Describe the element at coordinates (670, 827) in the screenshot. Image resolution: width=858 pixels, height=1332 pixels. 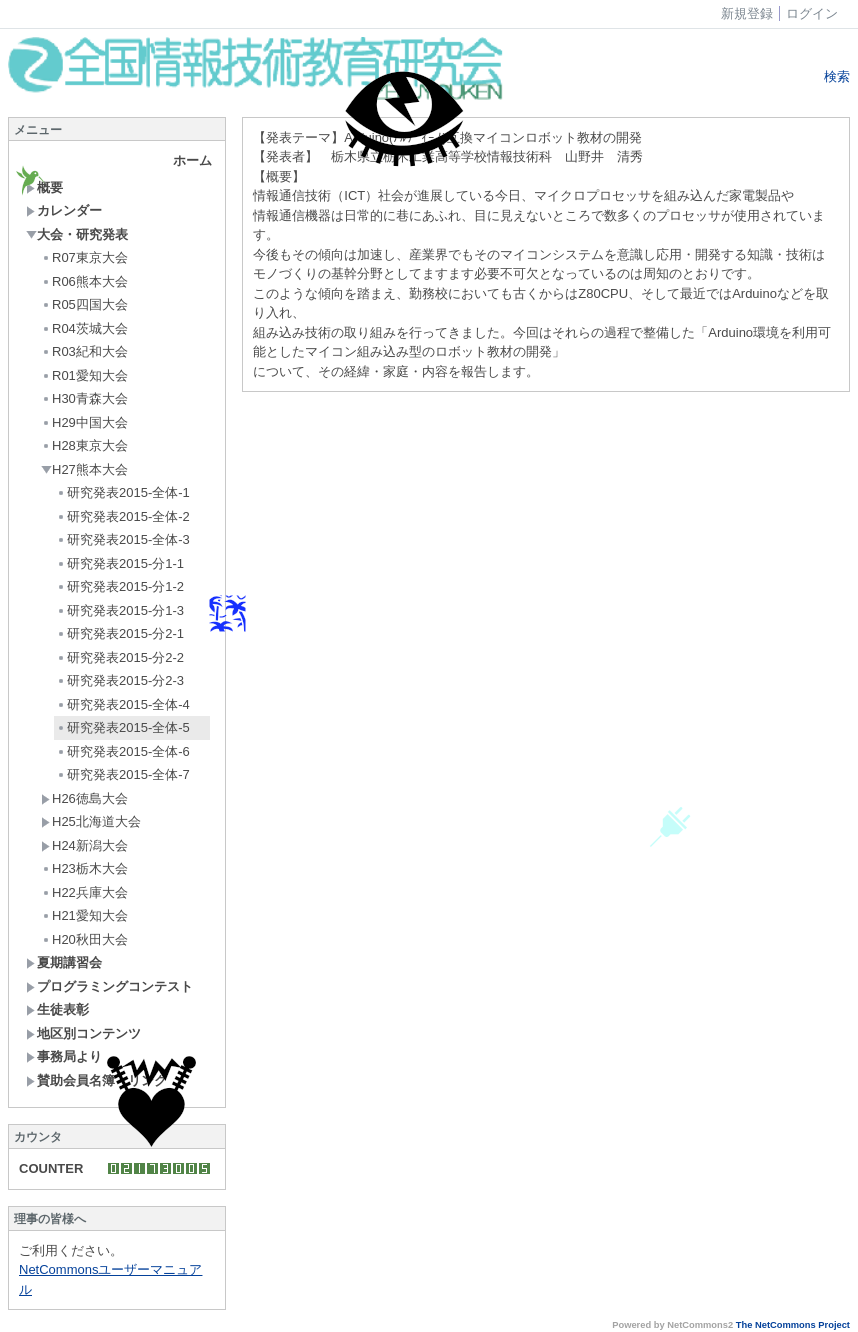
I see `connect to a power source` at that location.